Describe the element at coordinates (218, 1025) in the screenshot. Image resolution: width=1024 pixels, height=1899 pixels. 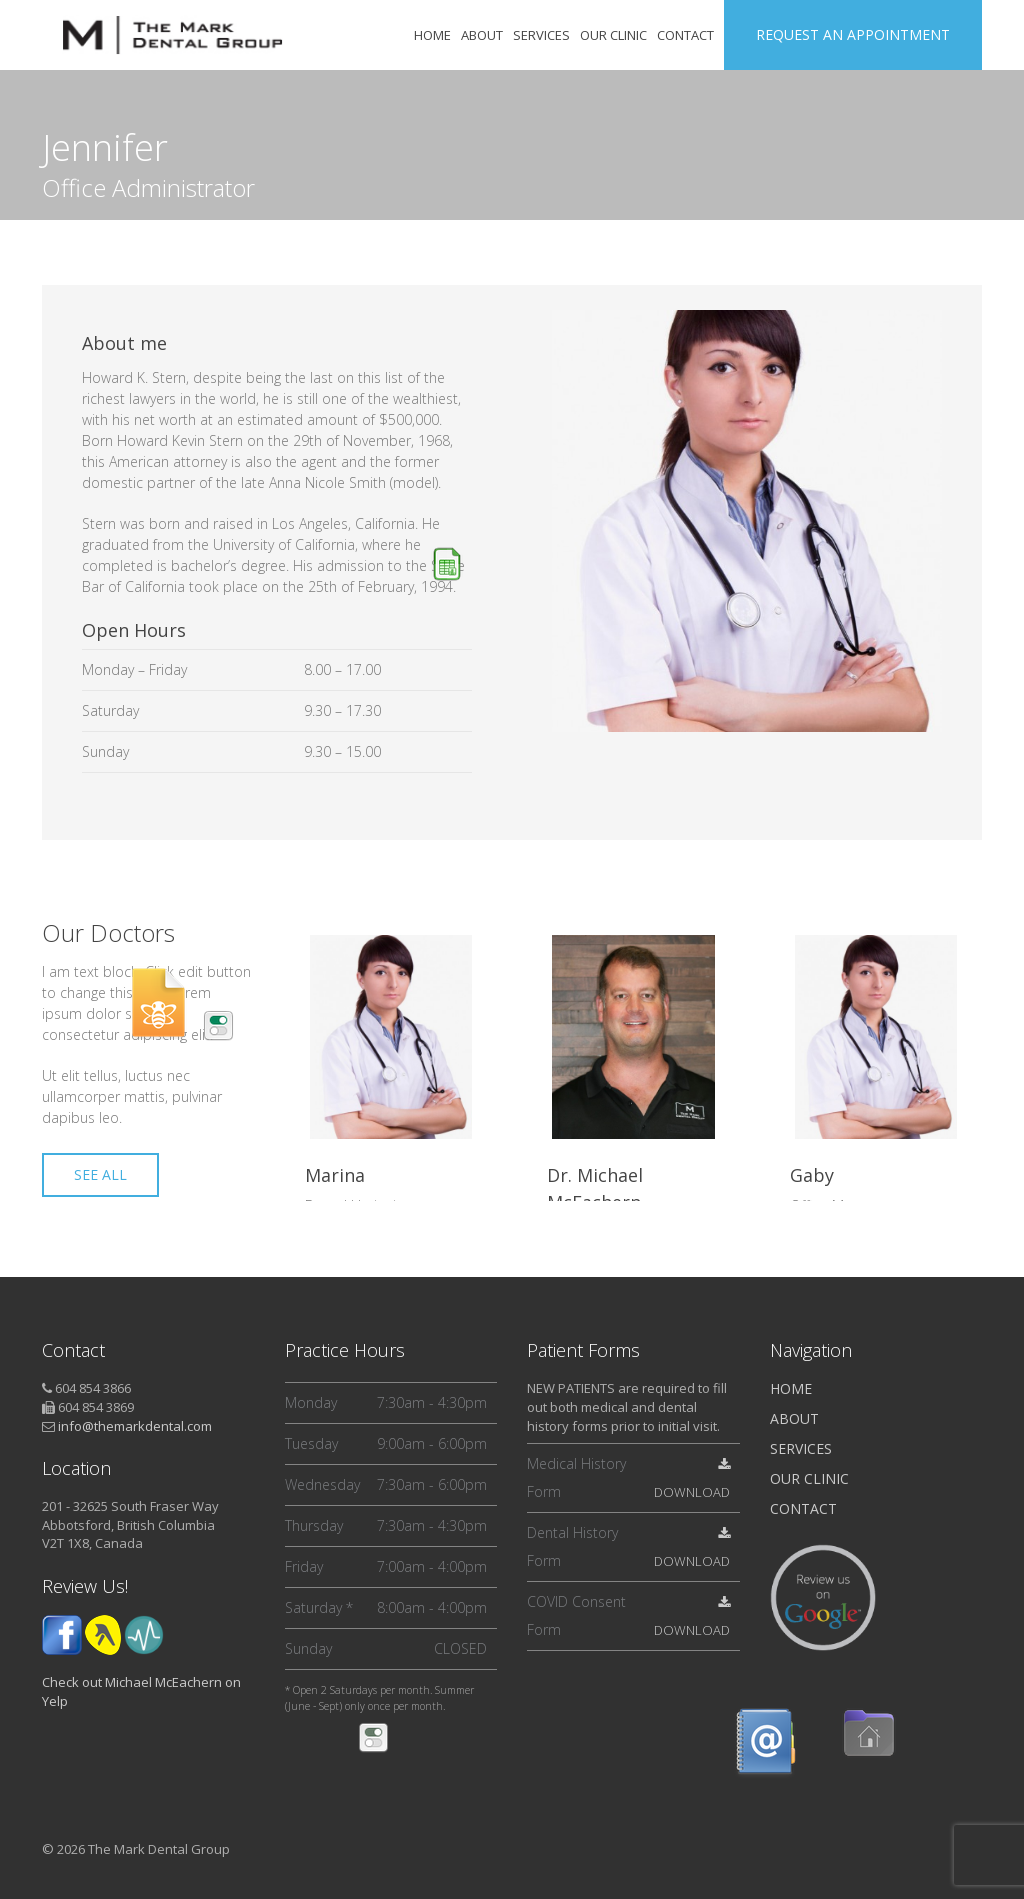
I see `open unity tweak tool settings` at that location.